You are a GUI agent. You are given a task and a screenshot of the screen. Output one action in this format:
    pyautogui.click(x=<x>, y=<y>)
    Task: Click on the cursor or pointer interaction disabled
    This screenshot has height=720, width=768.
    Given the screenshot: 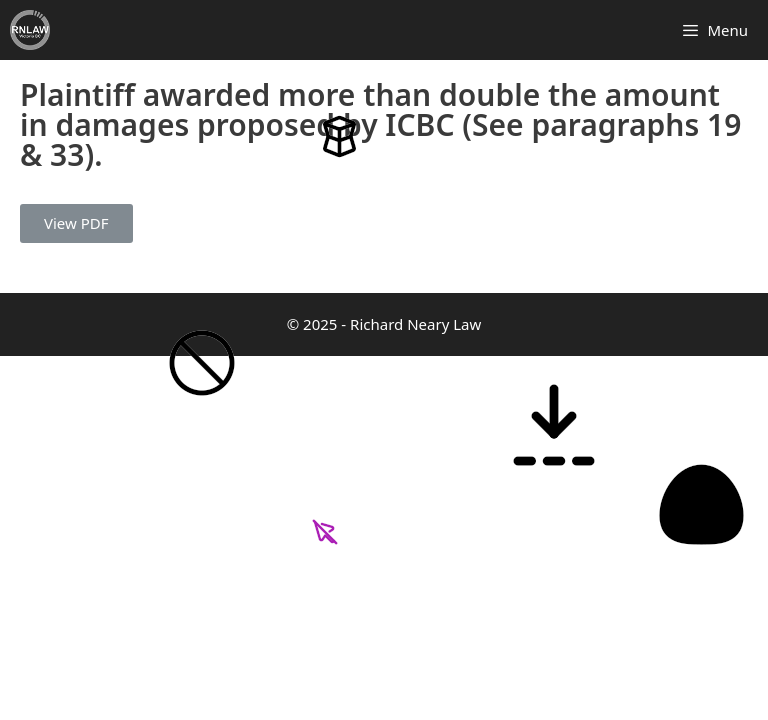 What is the action you would take?
    pyautogui.click(x=325, y=532)
    